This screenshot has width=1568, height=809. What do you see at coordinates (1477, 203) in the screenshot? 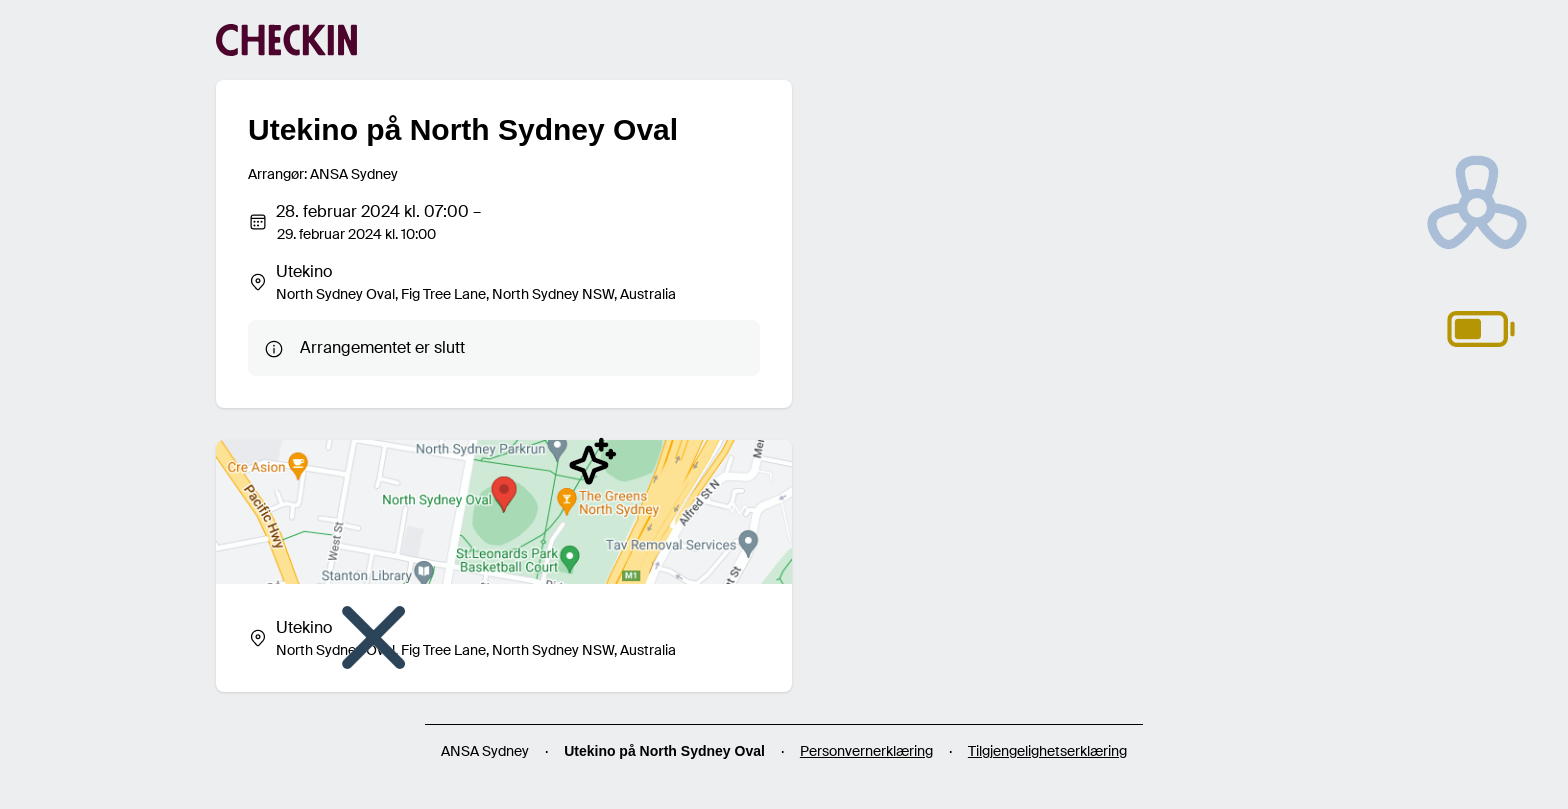
I see `fan or cooling system controls` at bounding box center [1477, 203].